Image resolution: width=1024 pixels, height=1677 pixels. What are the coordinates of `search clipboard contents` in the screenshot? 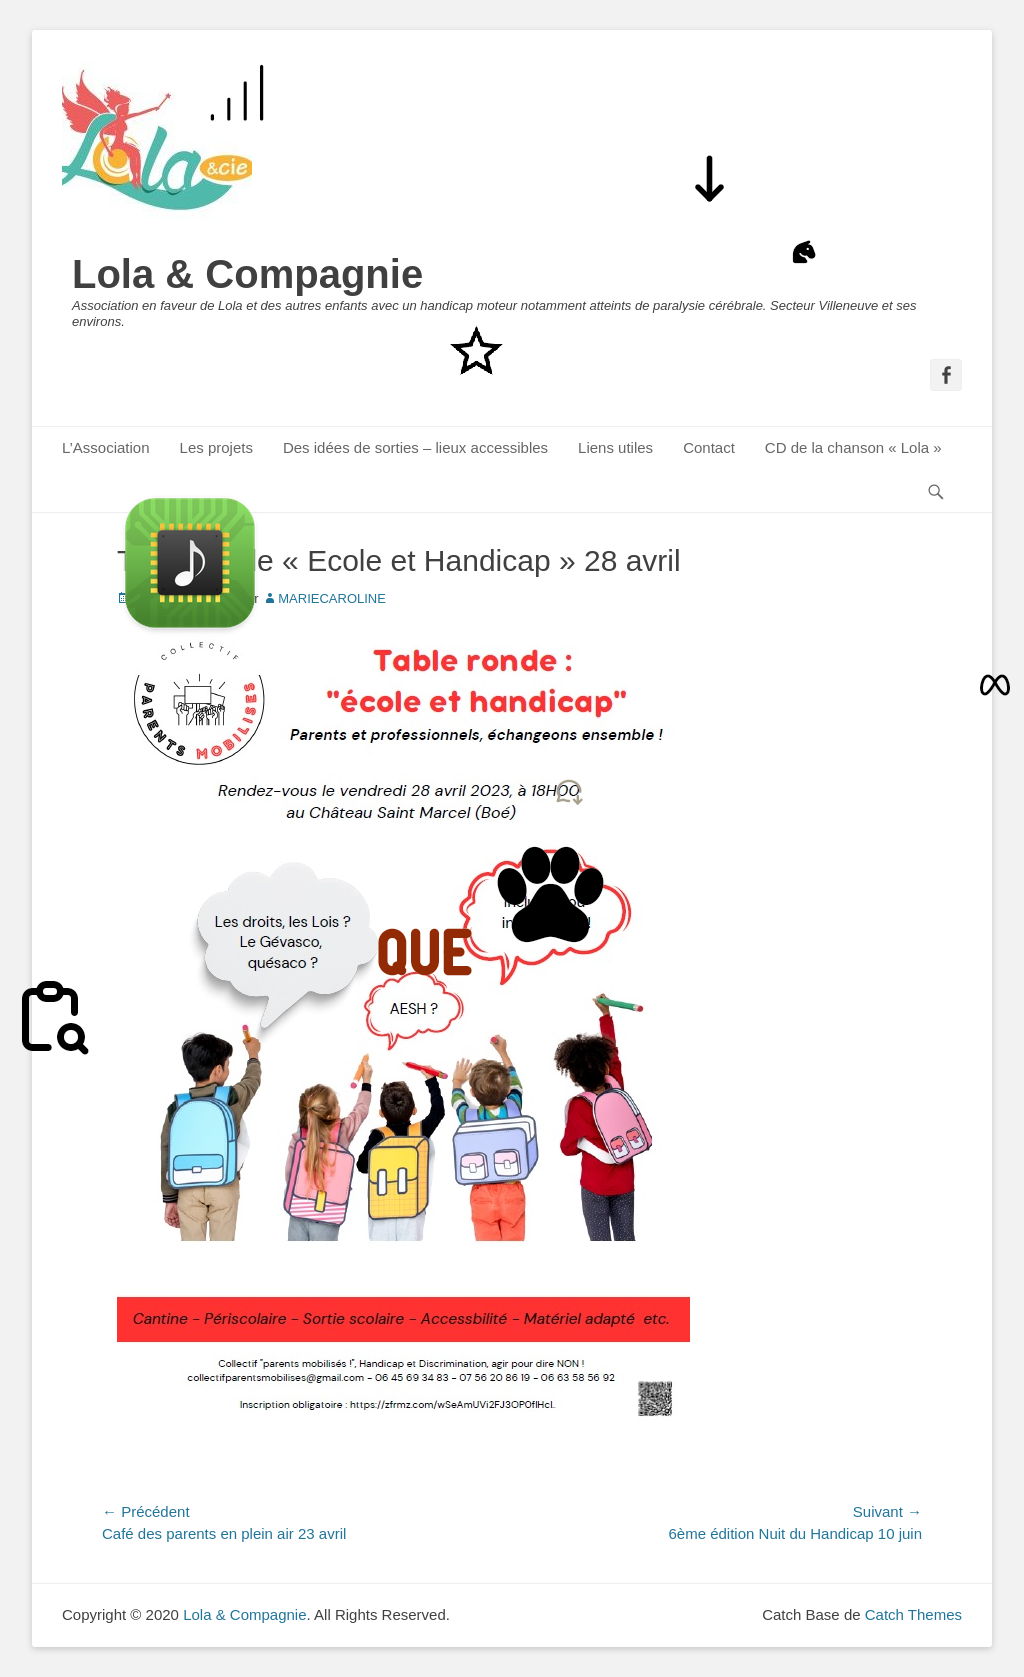 It's located at (50, 1016).